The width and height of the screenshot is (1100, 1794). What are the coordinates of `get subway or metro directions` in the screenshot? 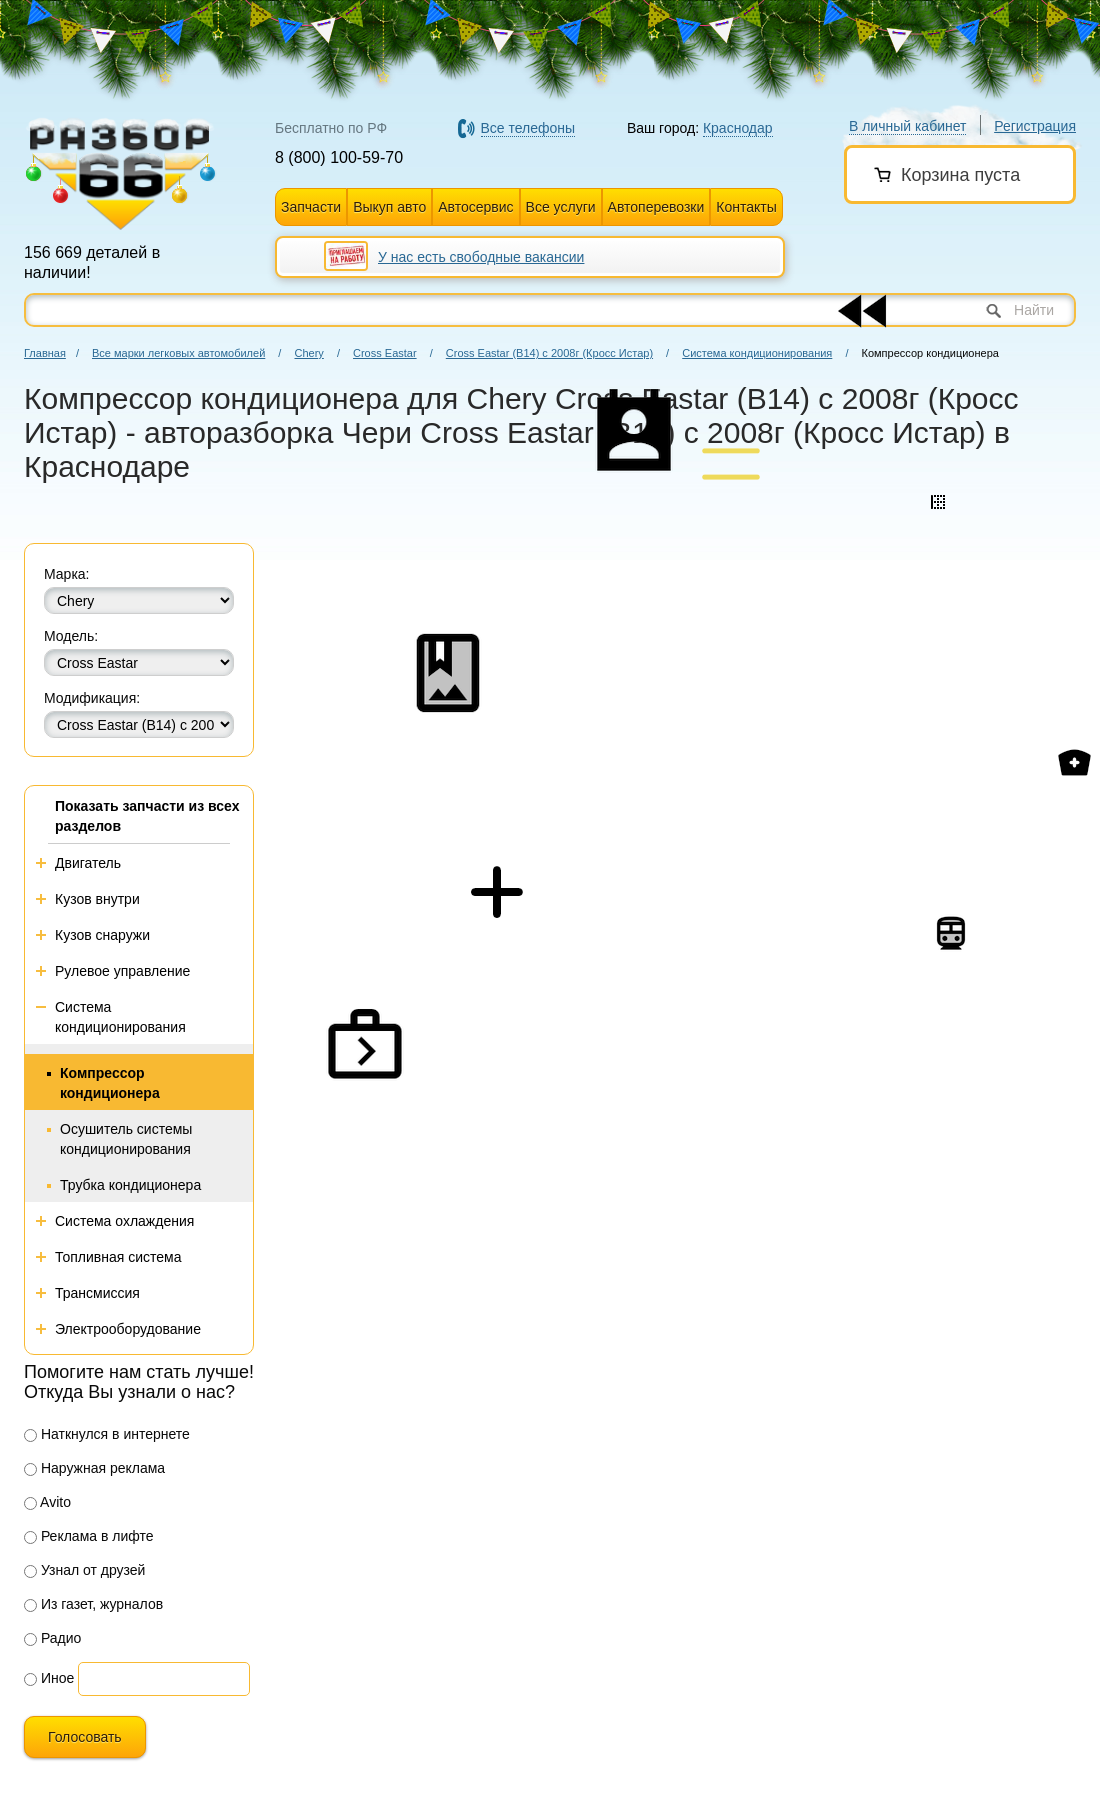 It's located at (951, 934).